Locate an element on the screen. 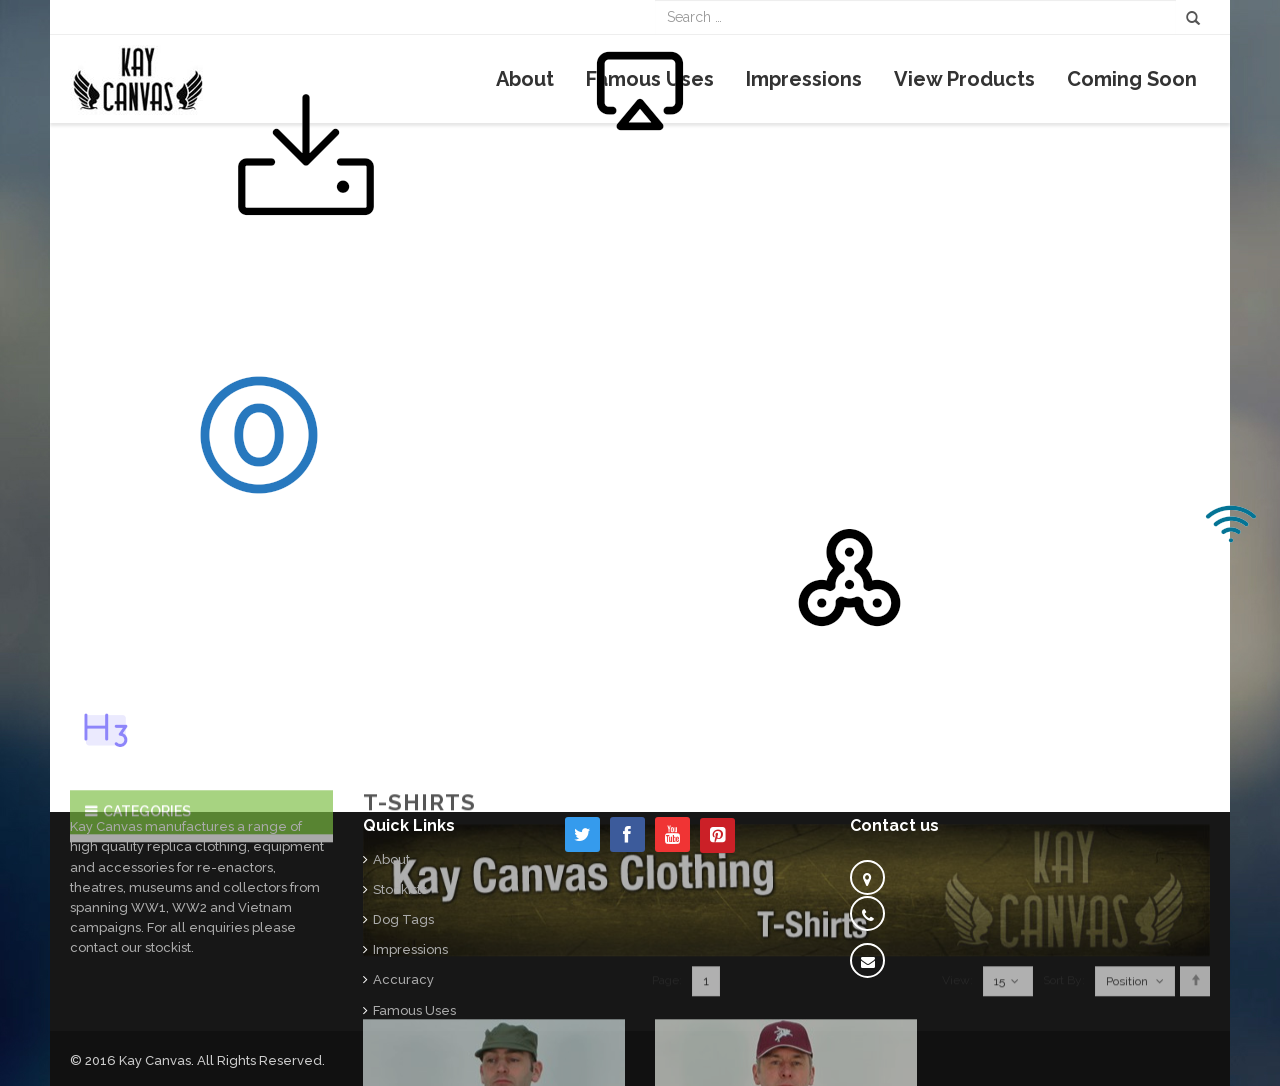 The width and height of the screenshot is (1280, 1086). view wireless network connection status is located at coordinates (1231, 523).